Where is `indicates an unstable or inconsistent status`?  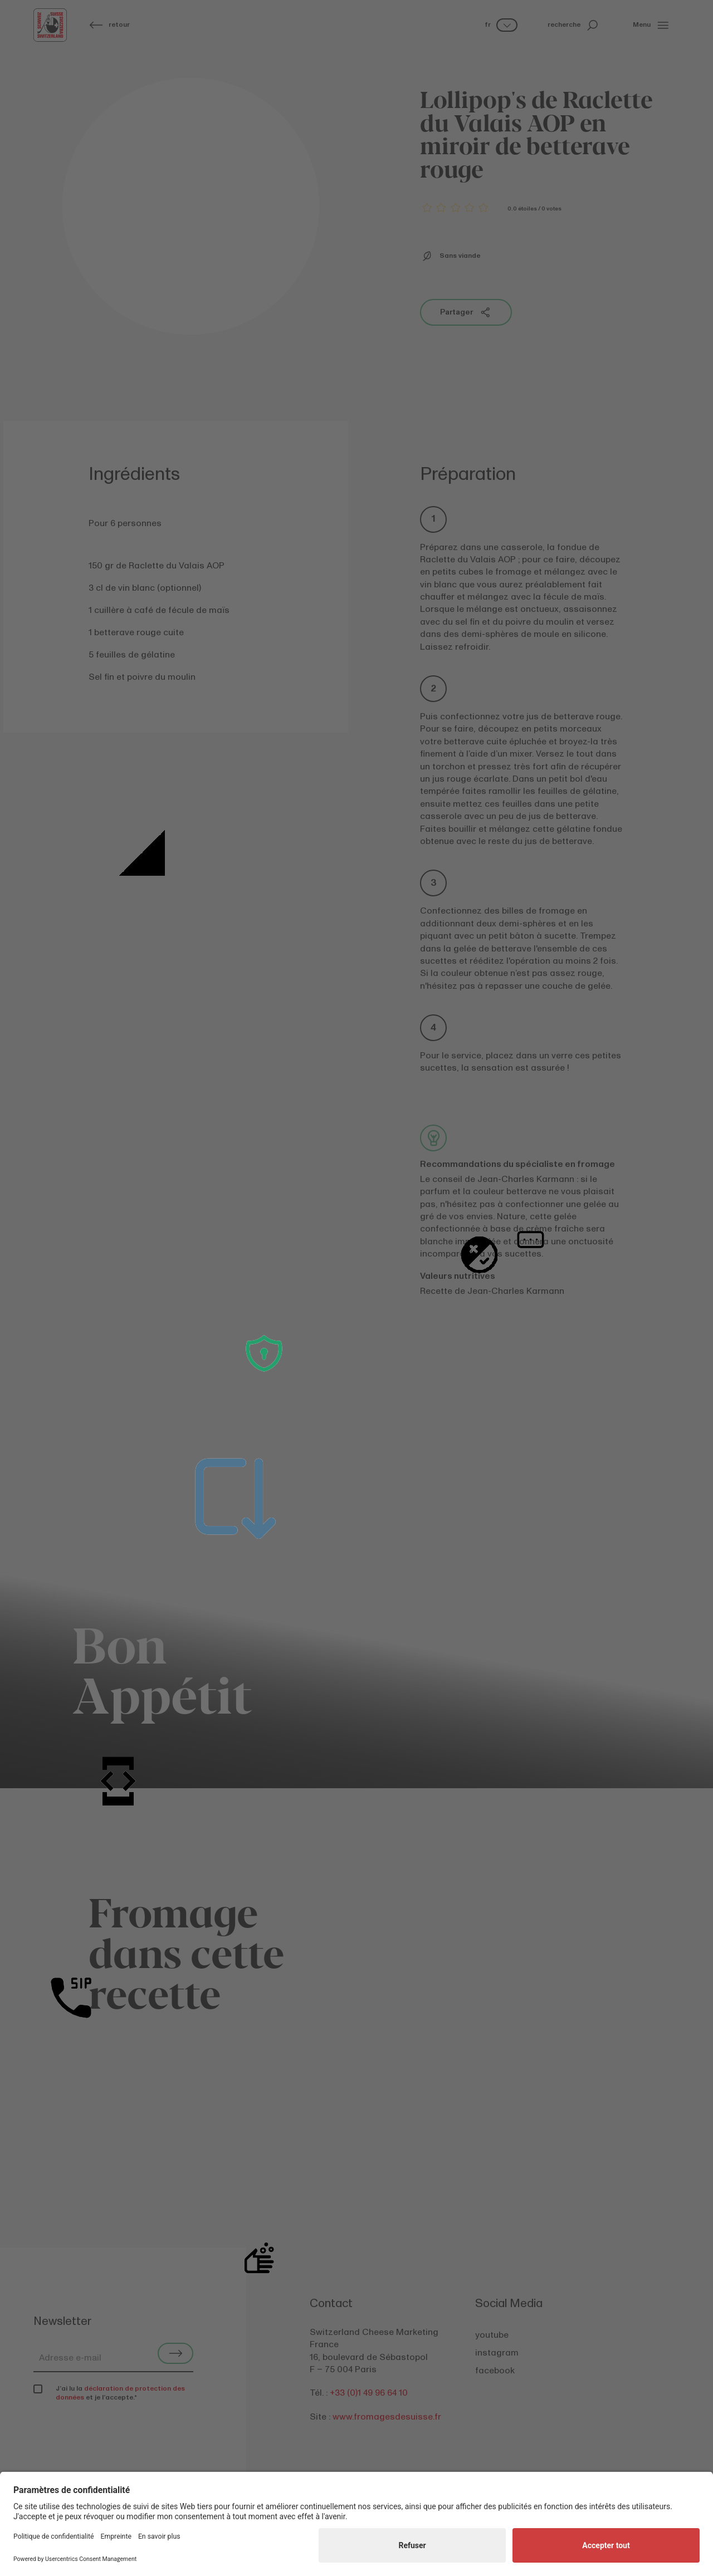 indicates an unstable or inconsistent status is located at coordinates (480, 1255).